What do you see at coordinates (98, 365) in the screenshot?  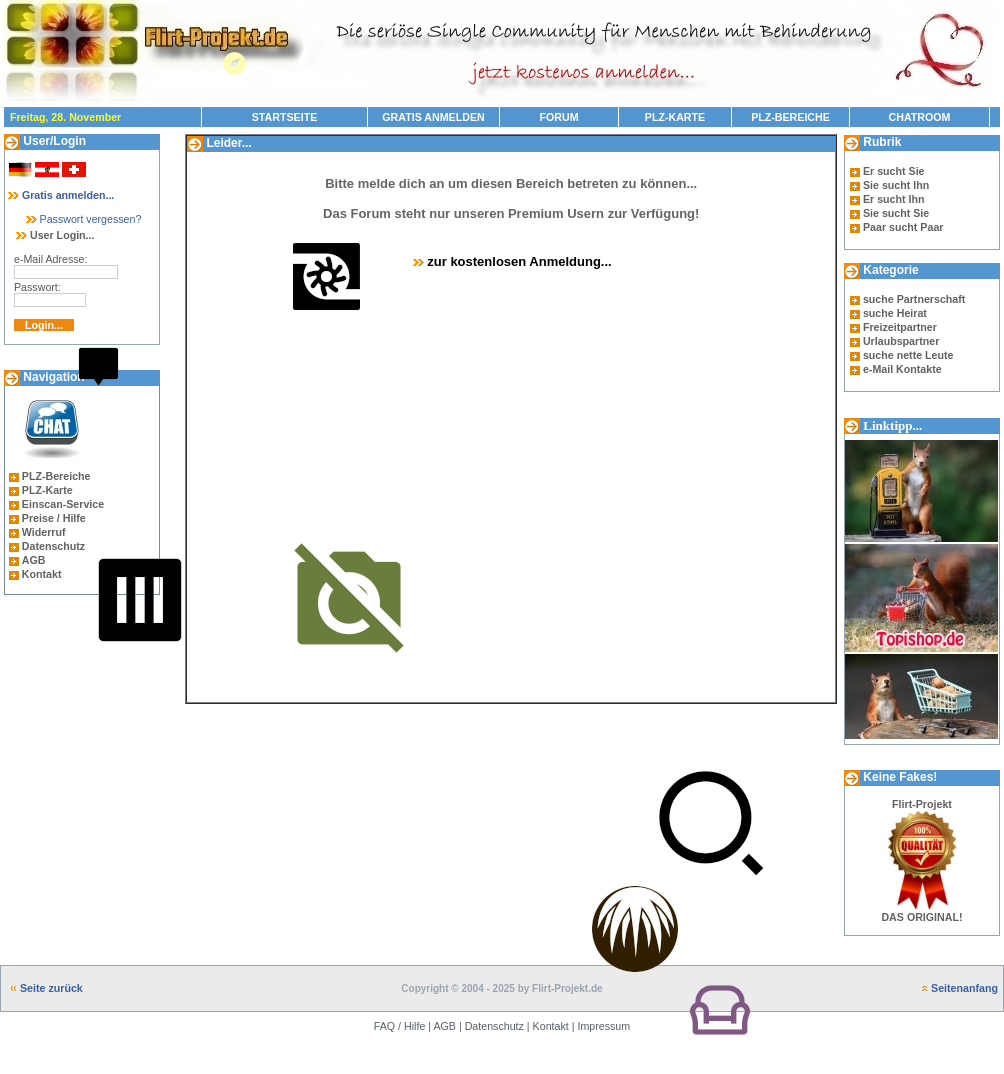 I see `open chat or messaging` at bounding box center [98, 365].